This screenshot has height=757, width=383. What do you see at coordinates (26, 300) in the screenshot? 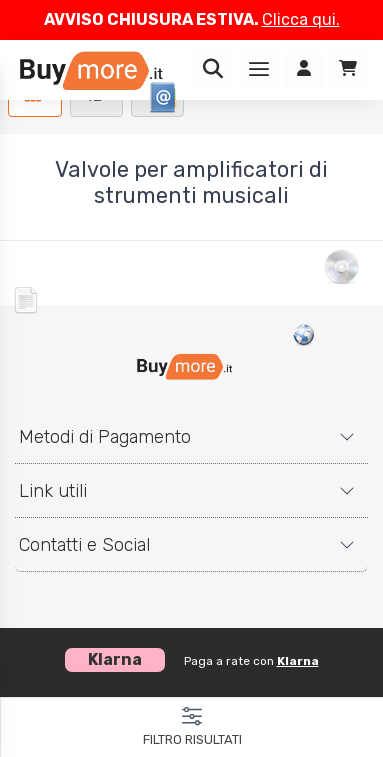
I see `open a text document` at bounding box center [26, 300].